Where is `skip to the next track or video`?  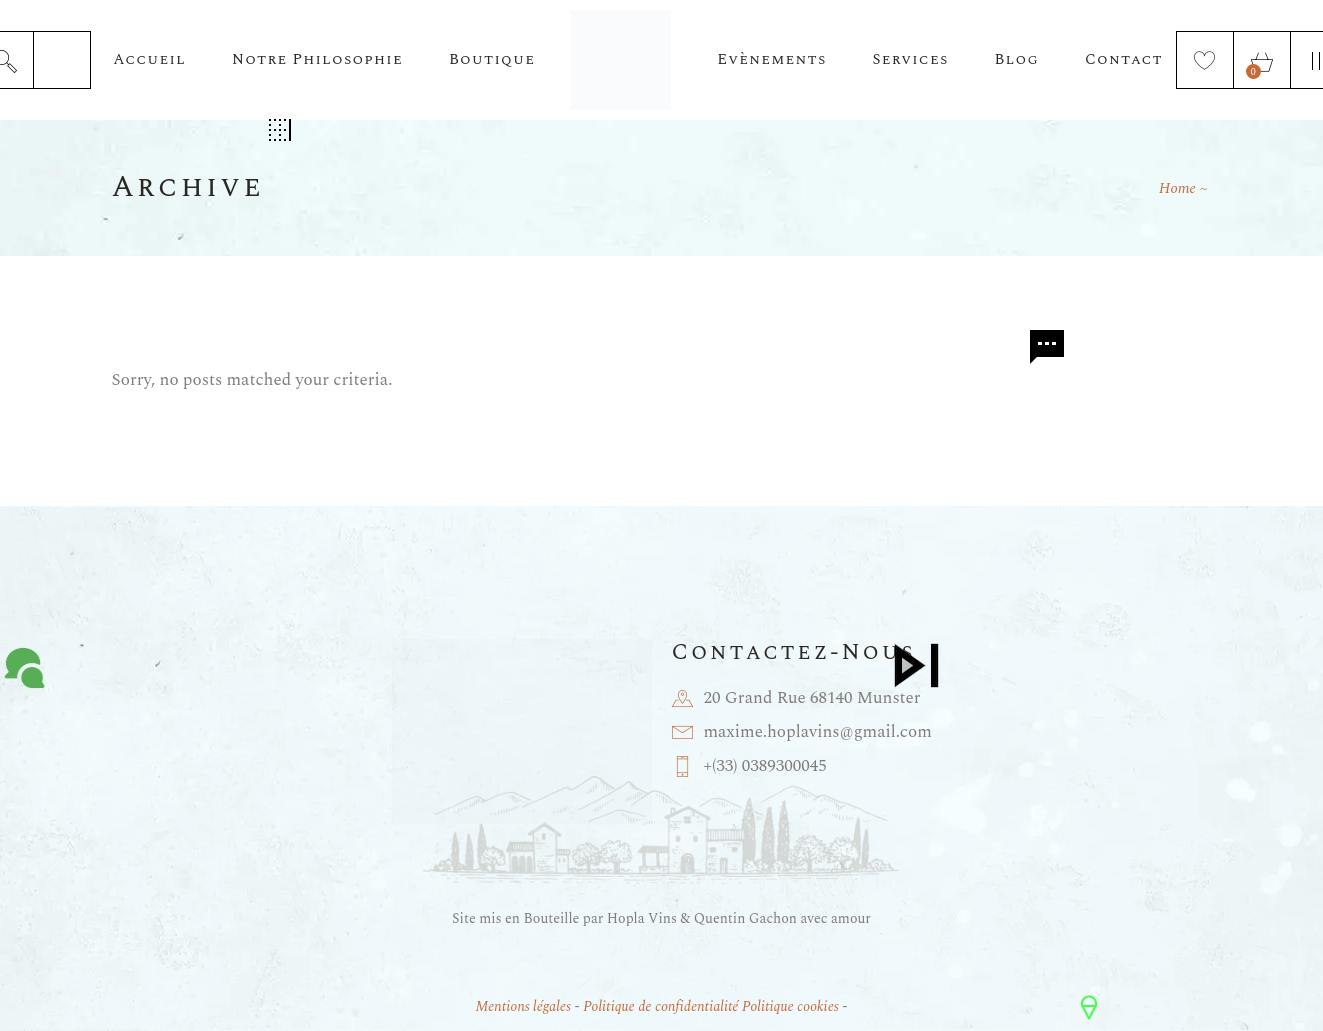 skip to the next track or video is located at coordinates (916, 665).